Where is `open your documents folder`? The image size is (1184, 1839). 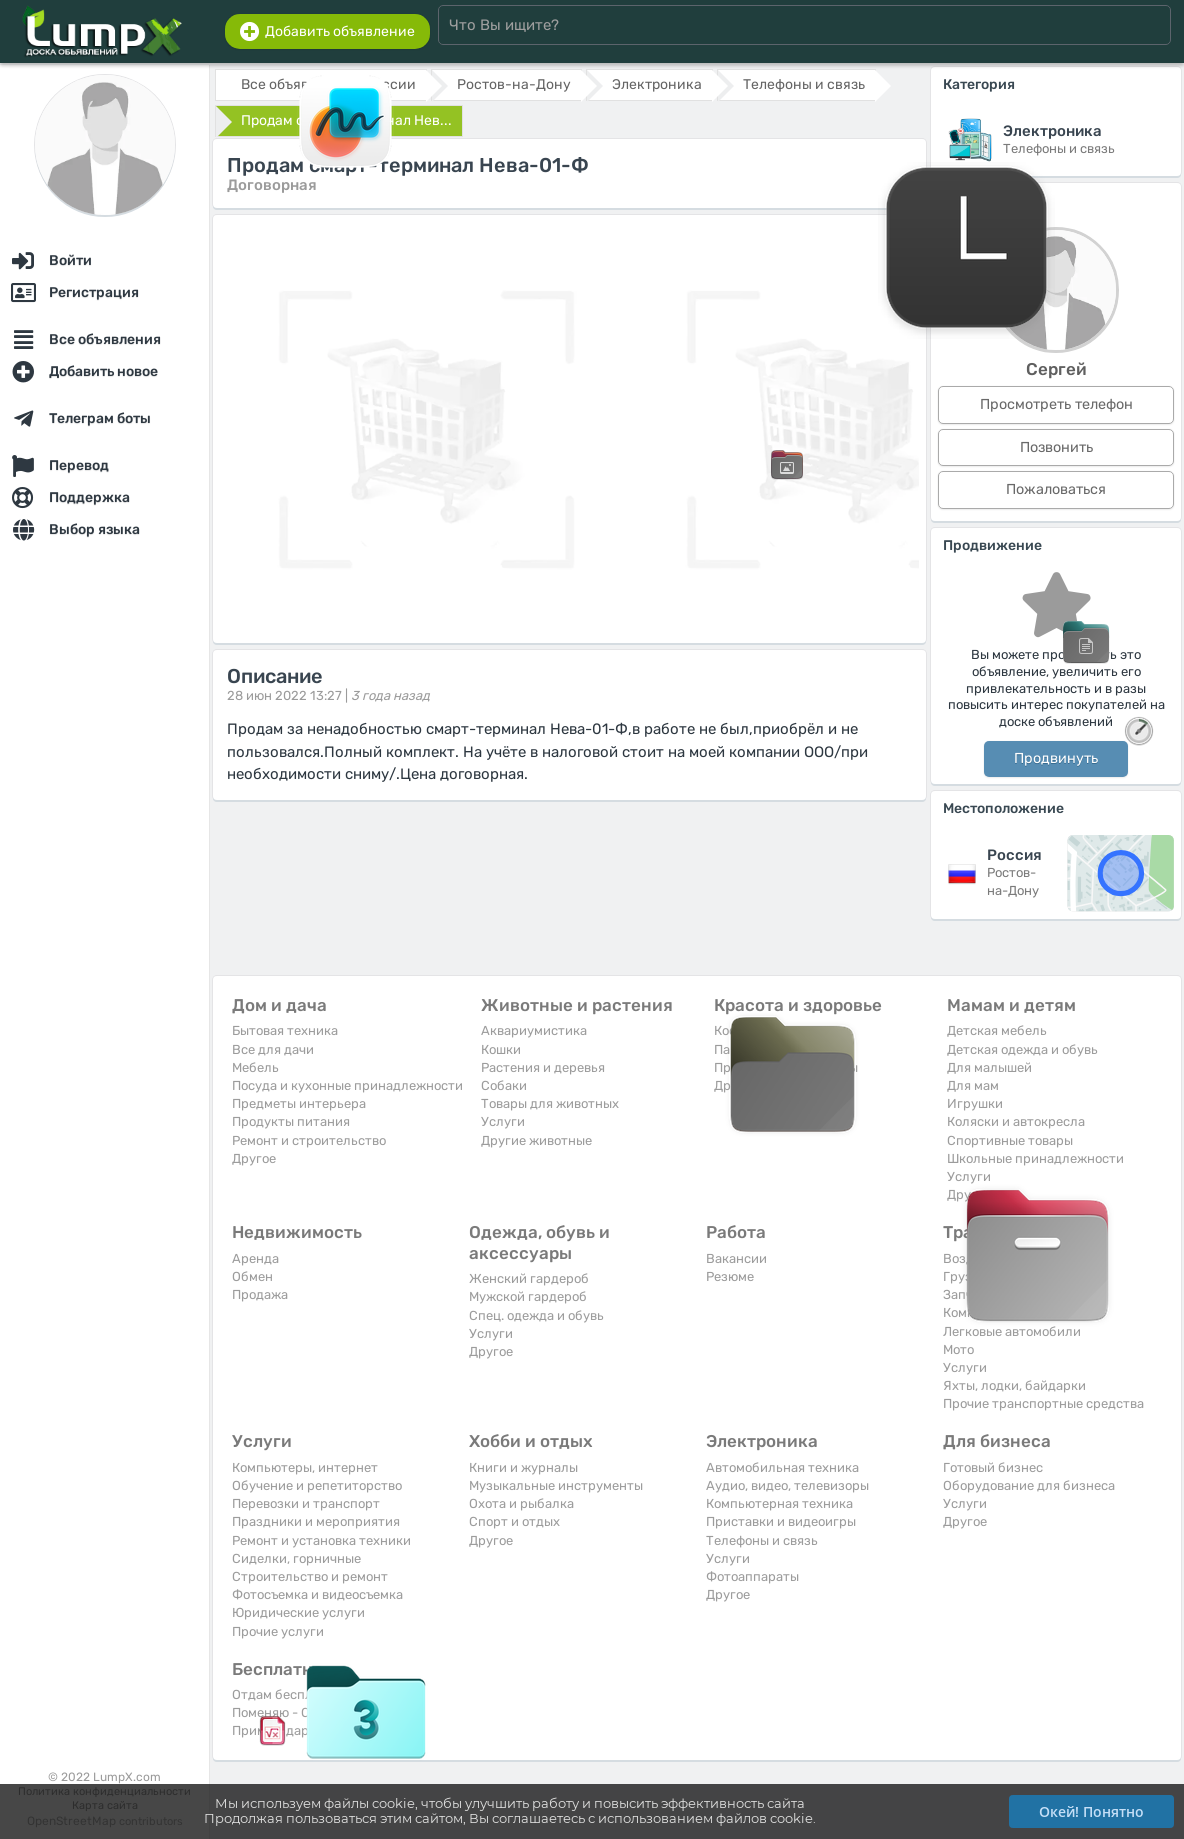 open your documents folder is located at coordinates (1086, 642).